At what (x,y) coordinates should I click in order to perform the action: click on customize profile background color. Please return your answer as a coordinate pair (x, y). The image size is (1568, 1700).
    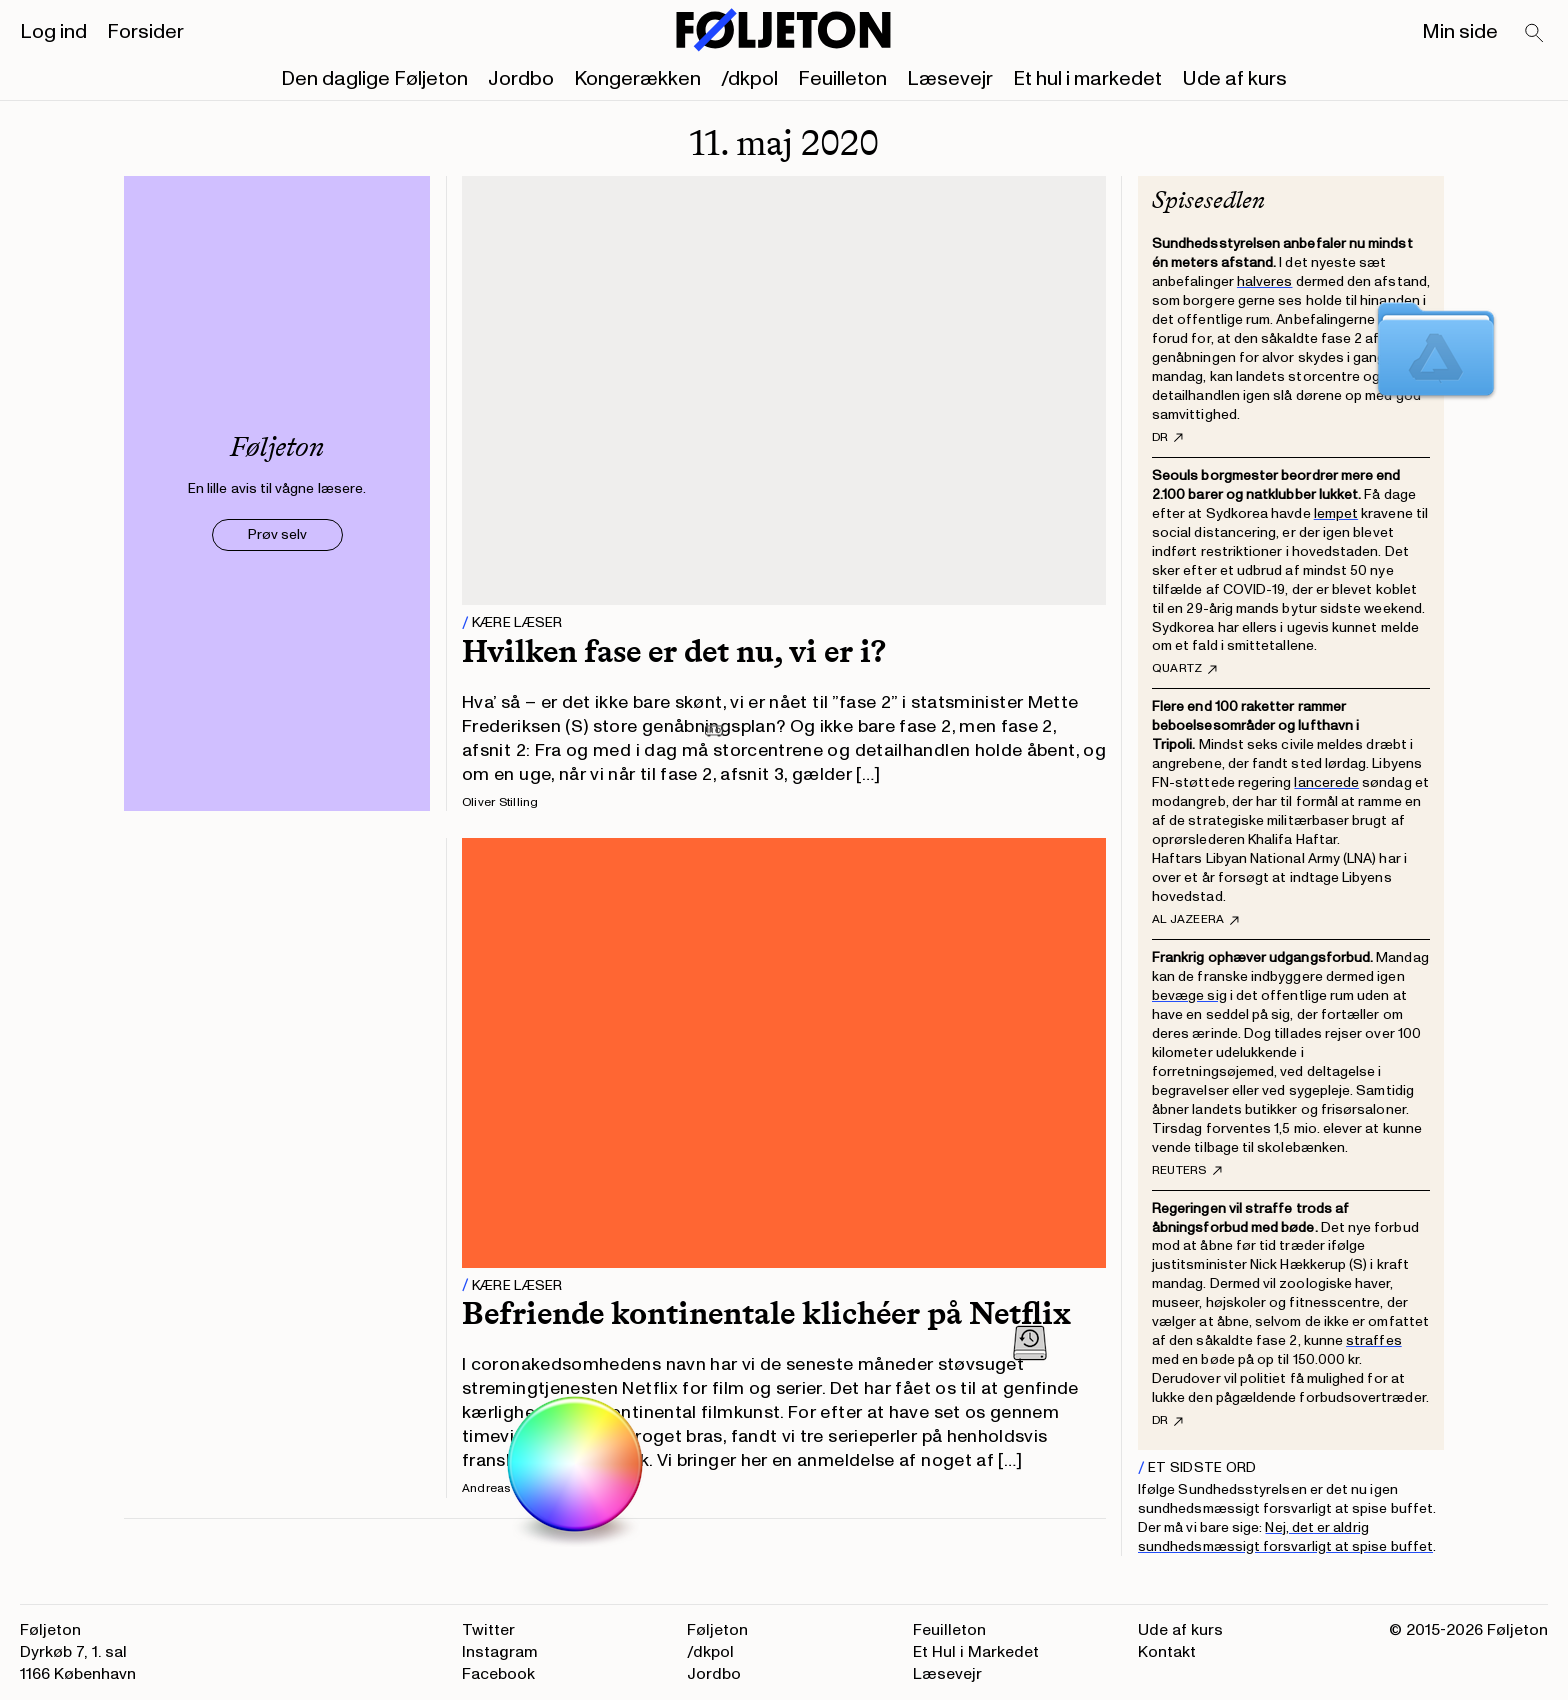
    Looking at the image, I should click on (575, 1464).